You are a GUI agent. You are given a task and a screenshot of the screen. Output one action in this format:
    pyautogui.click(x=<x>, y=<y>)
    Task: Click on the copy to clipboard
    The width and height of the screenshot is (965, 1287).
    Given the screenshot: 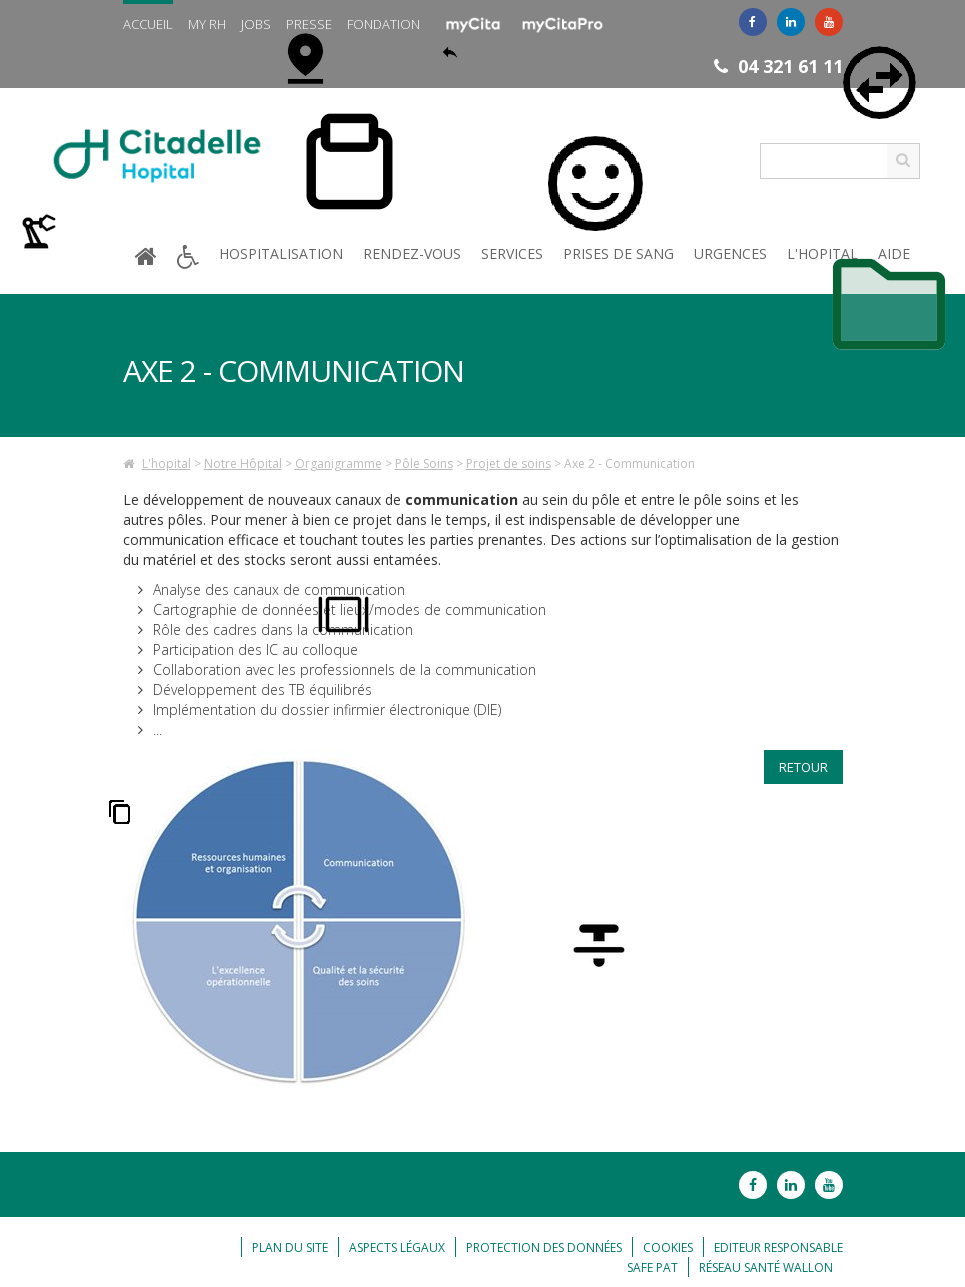 What is the action you would take?
    pyautogui.click(x=349, y=161)
    